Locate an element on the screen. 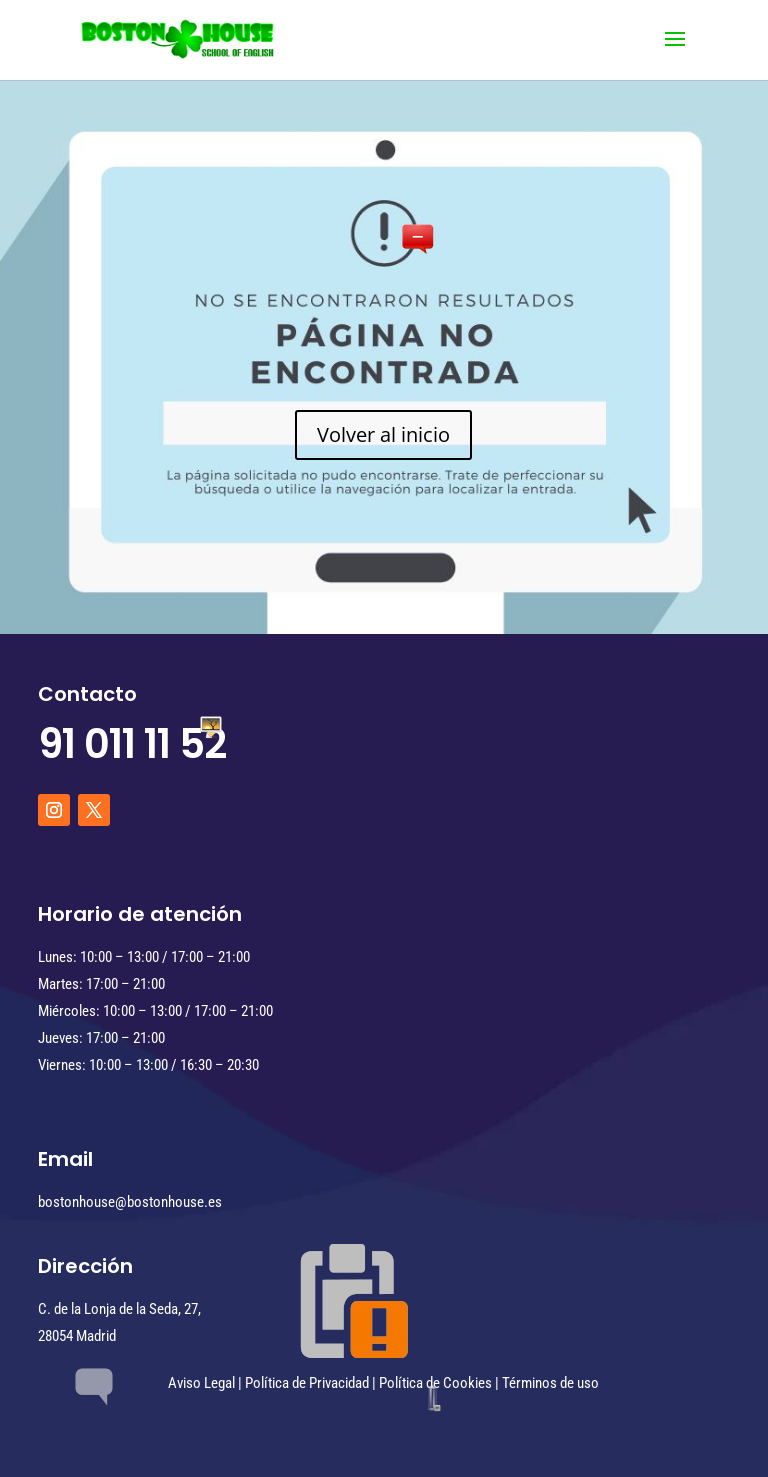 The width and height of the screenshot is (768, 1477). indicates a task or item is due or requires attention is located at coordinates (351, 1301).